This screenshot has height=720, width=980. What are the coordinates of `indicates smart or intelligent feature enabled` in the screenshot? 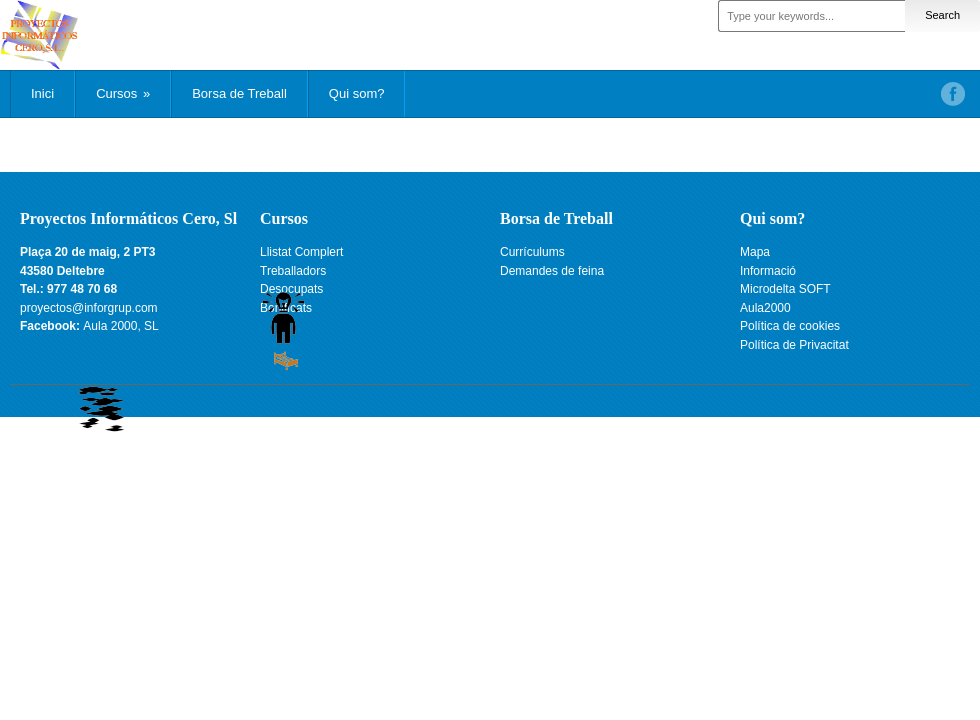 It's located at (283, 317).